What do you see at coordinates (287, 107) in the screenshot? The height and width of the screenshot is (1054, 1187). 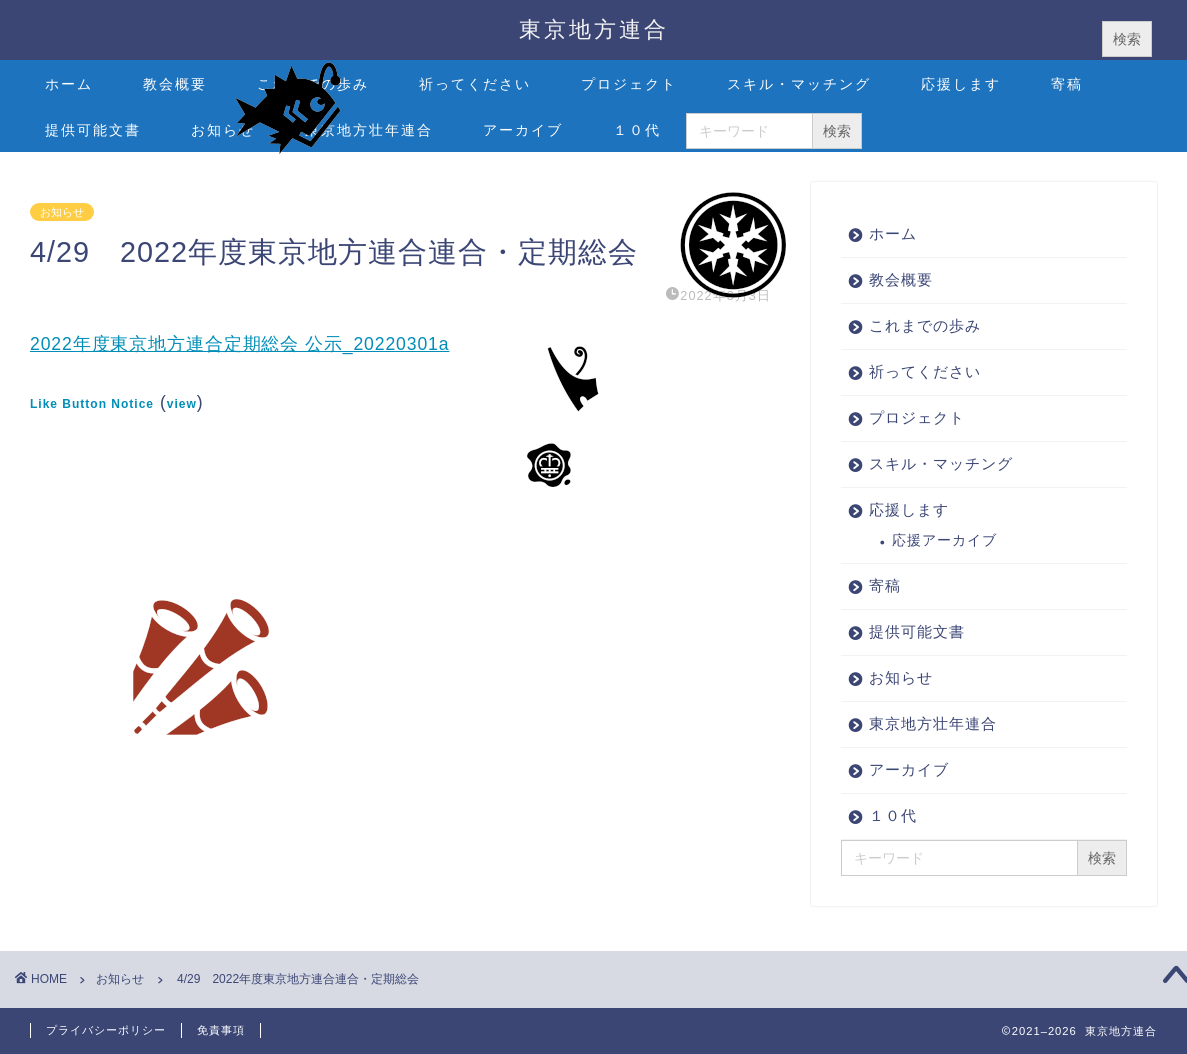 I see `deep sea or ocean-themed game element` at bounding box center [287, 107].